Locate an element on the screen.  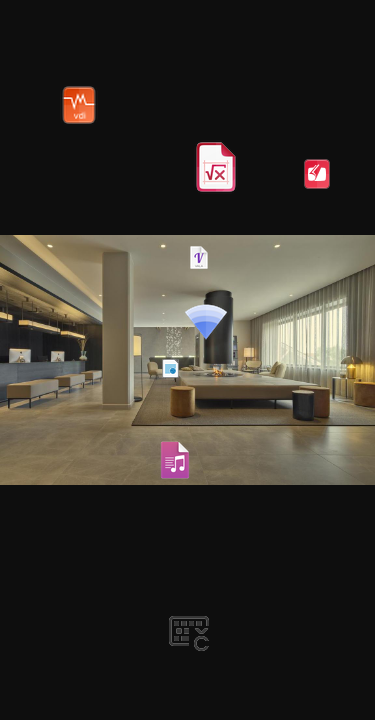
a libreoffice web document file is located at coordinates (170, 368).